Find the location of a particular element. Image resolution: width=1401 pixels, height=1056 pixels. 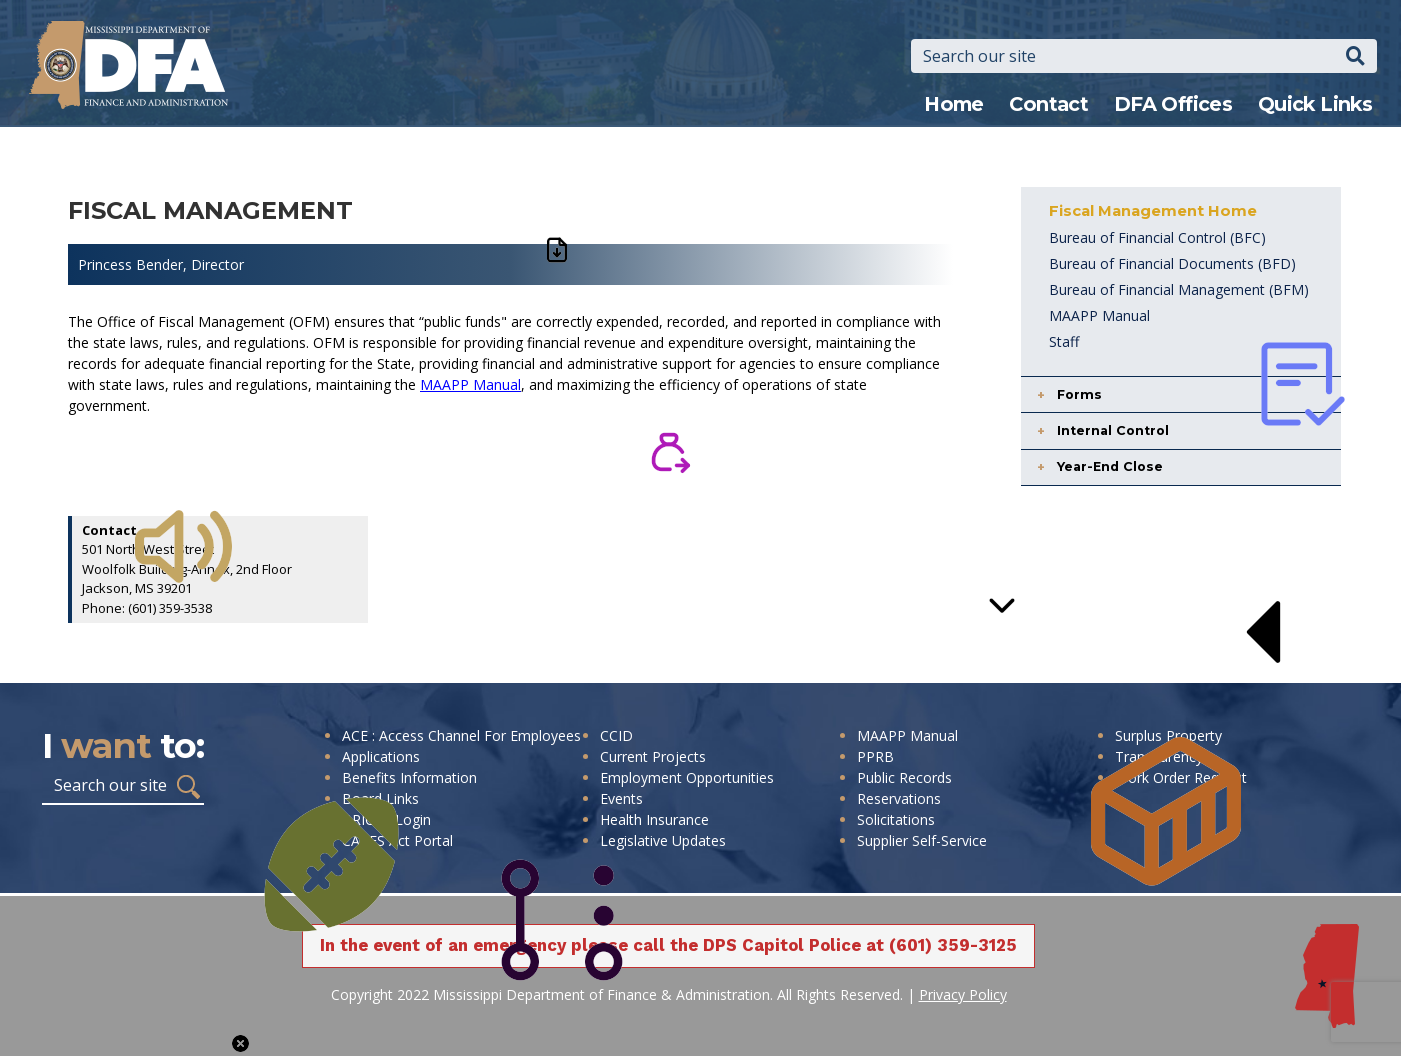

view container or package details is located at coordinates (1166, 812).